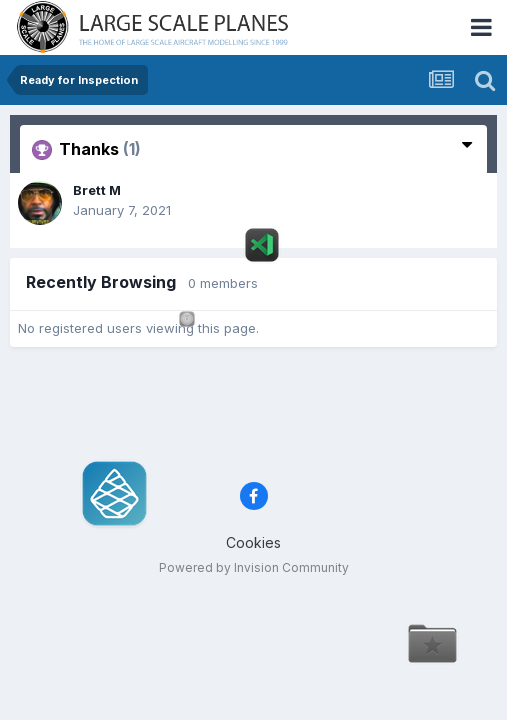 This screenshot has height=720, width=507. I want to click on open Pinegrow web editor application, so click(114, 493).